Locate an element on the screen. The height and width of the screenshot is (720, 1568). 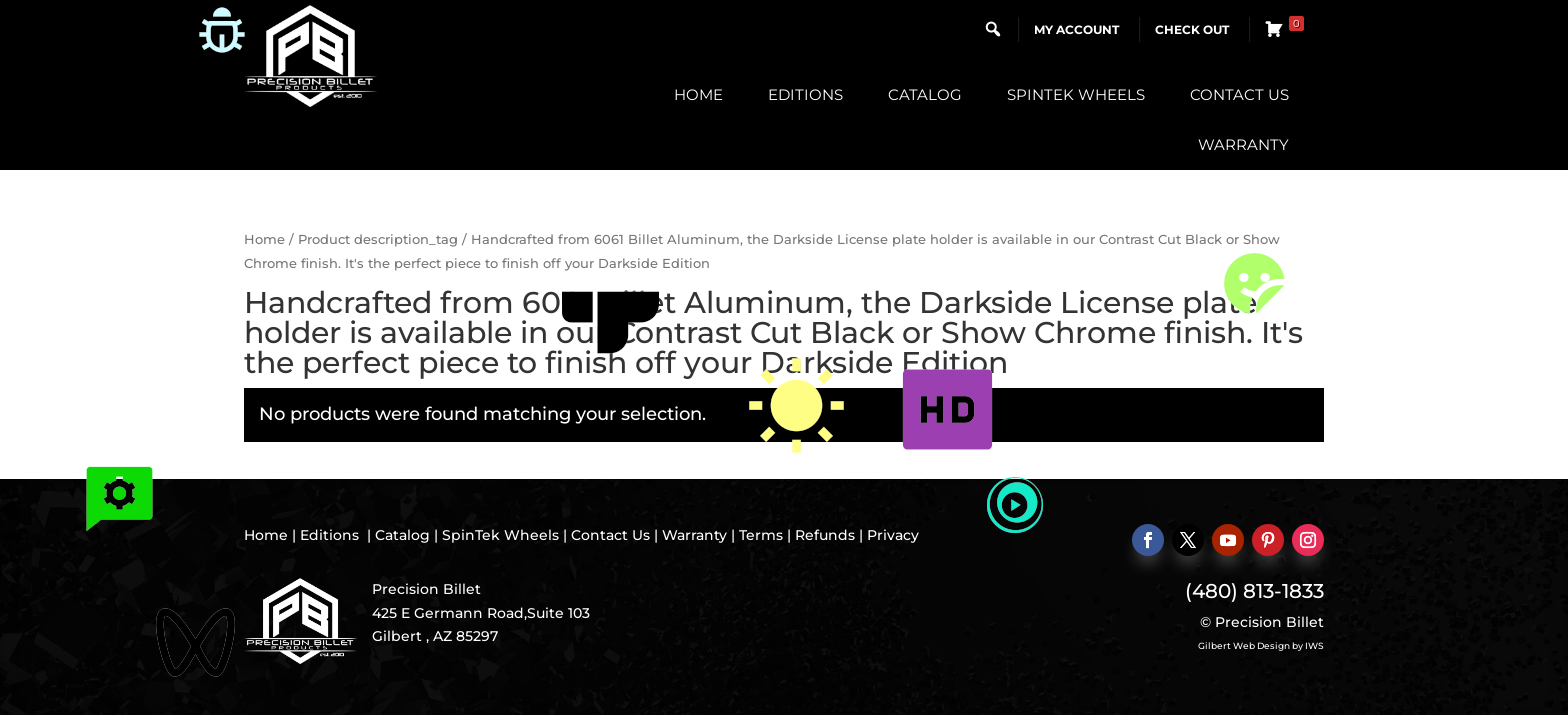
open wechat channels is located at coordinates (195, 642).